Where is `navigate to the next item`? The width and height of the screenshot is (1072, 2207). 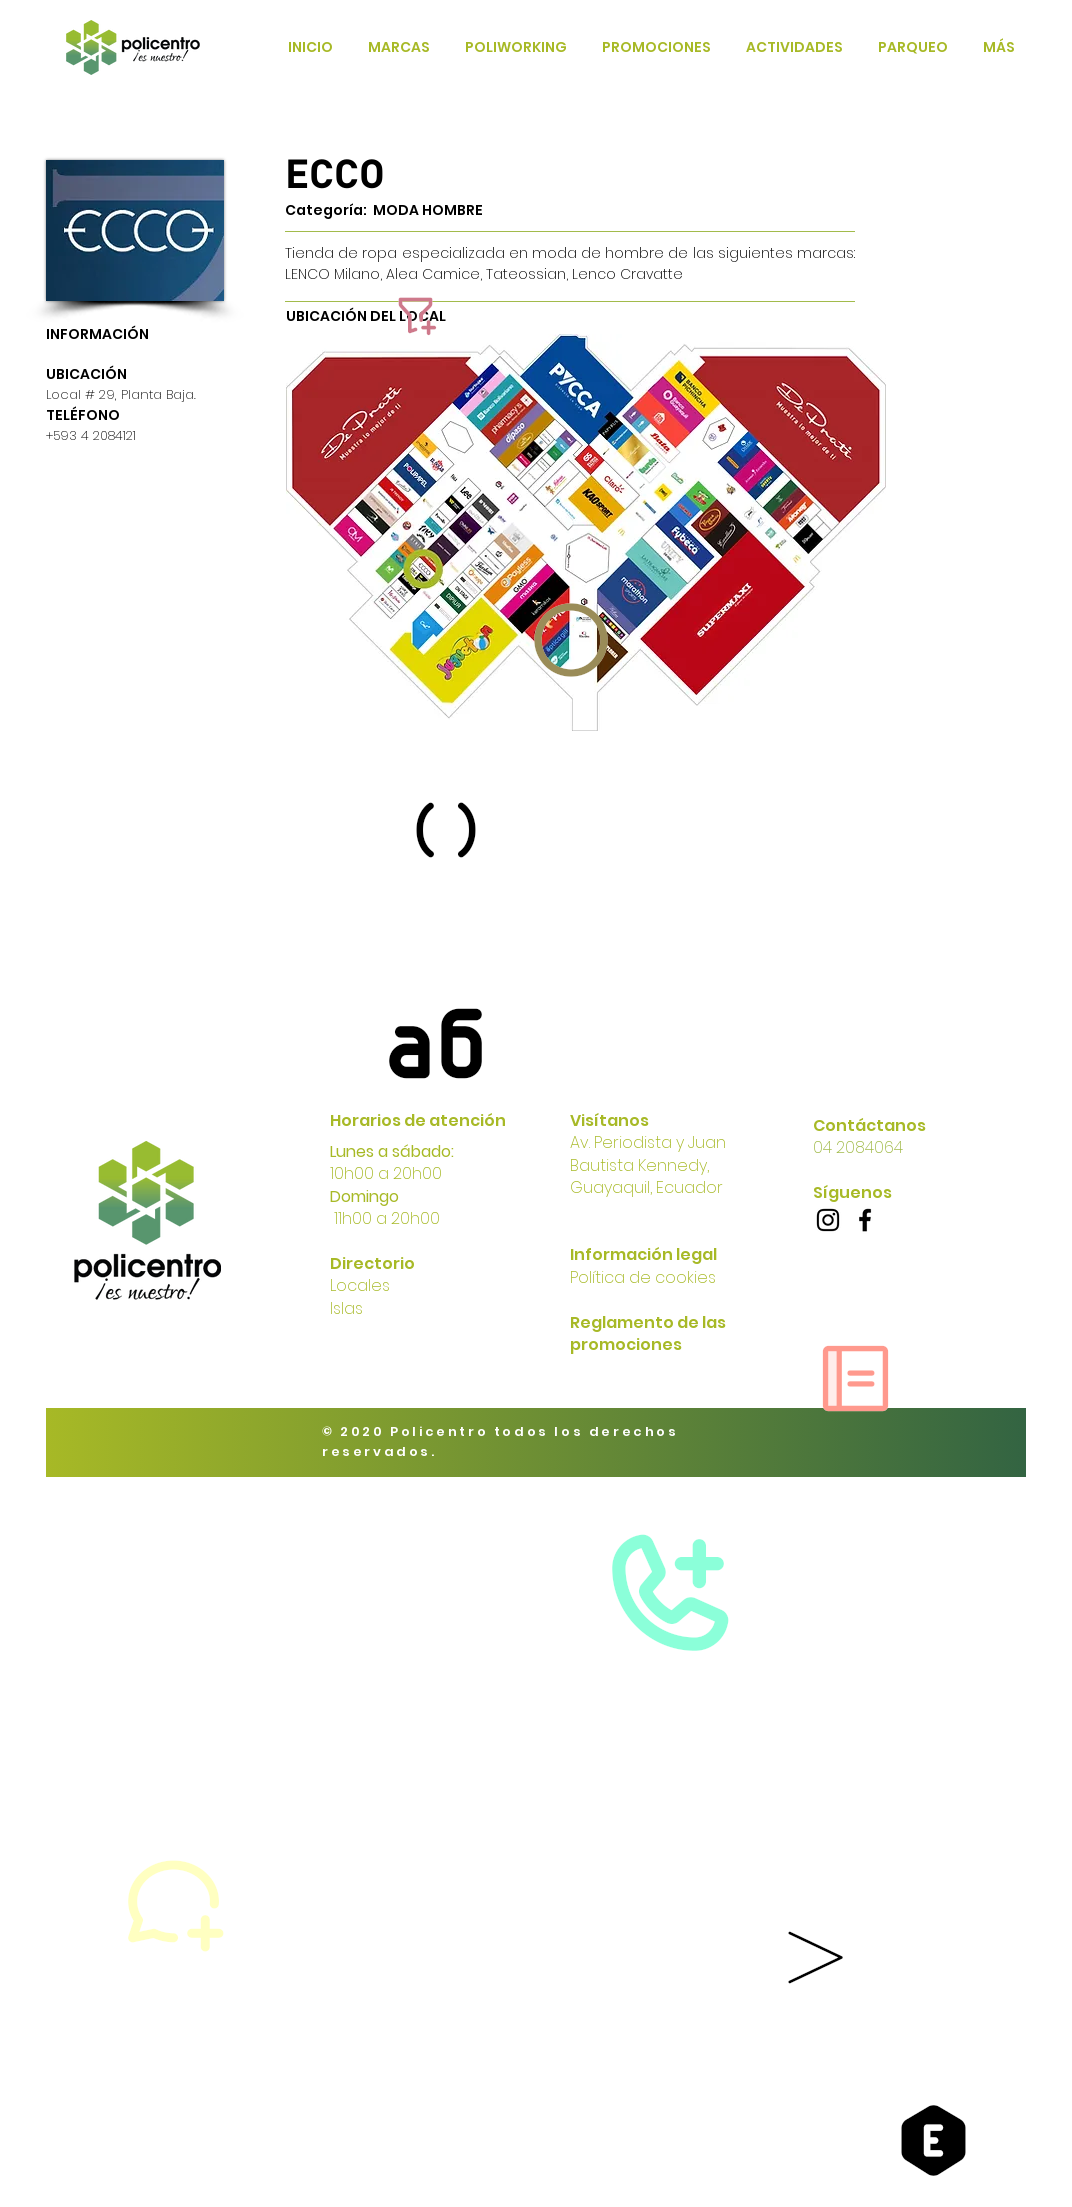 navigate to the next item is located at coordinates (811, 1957).